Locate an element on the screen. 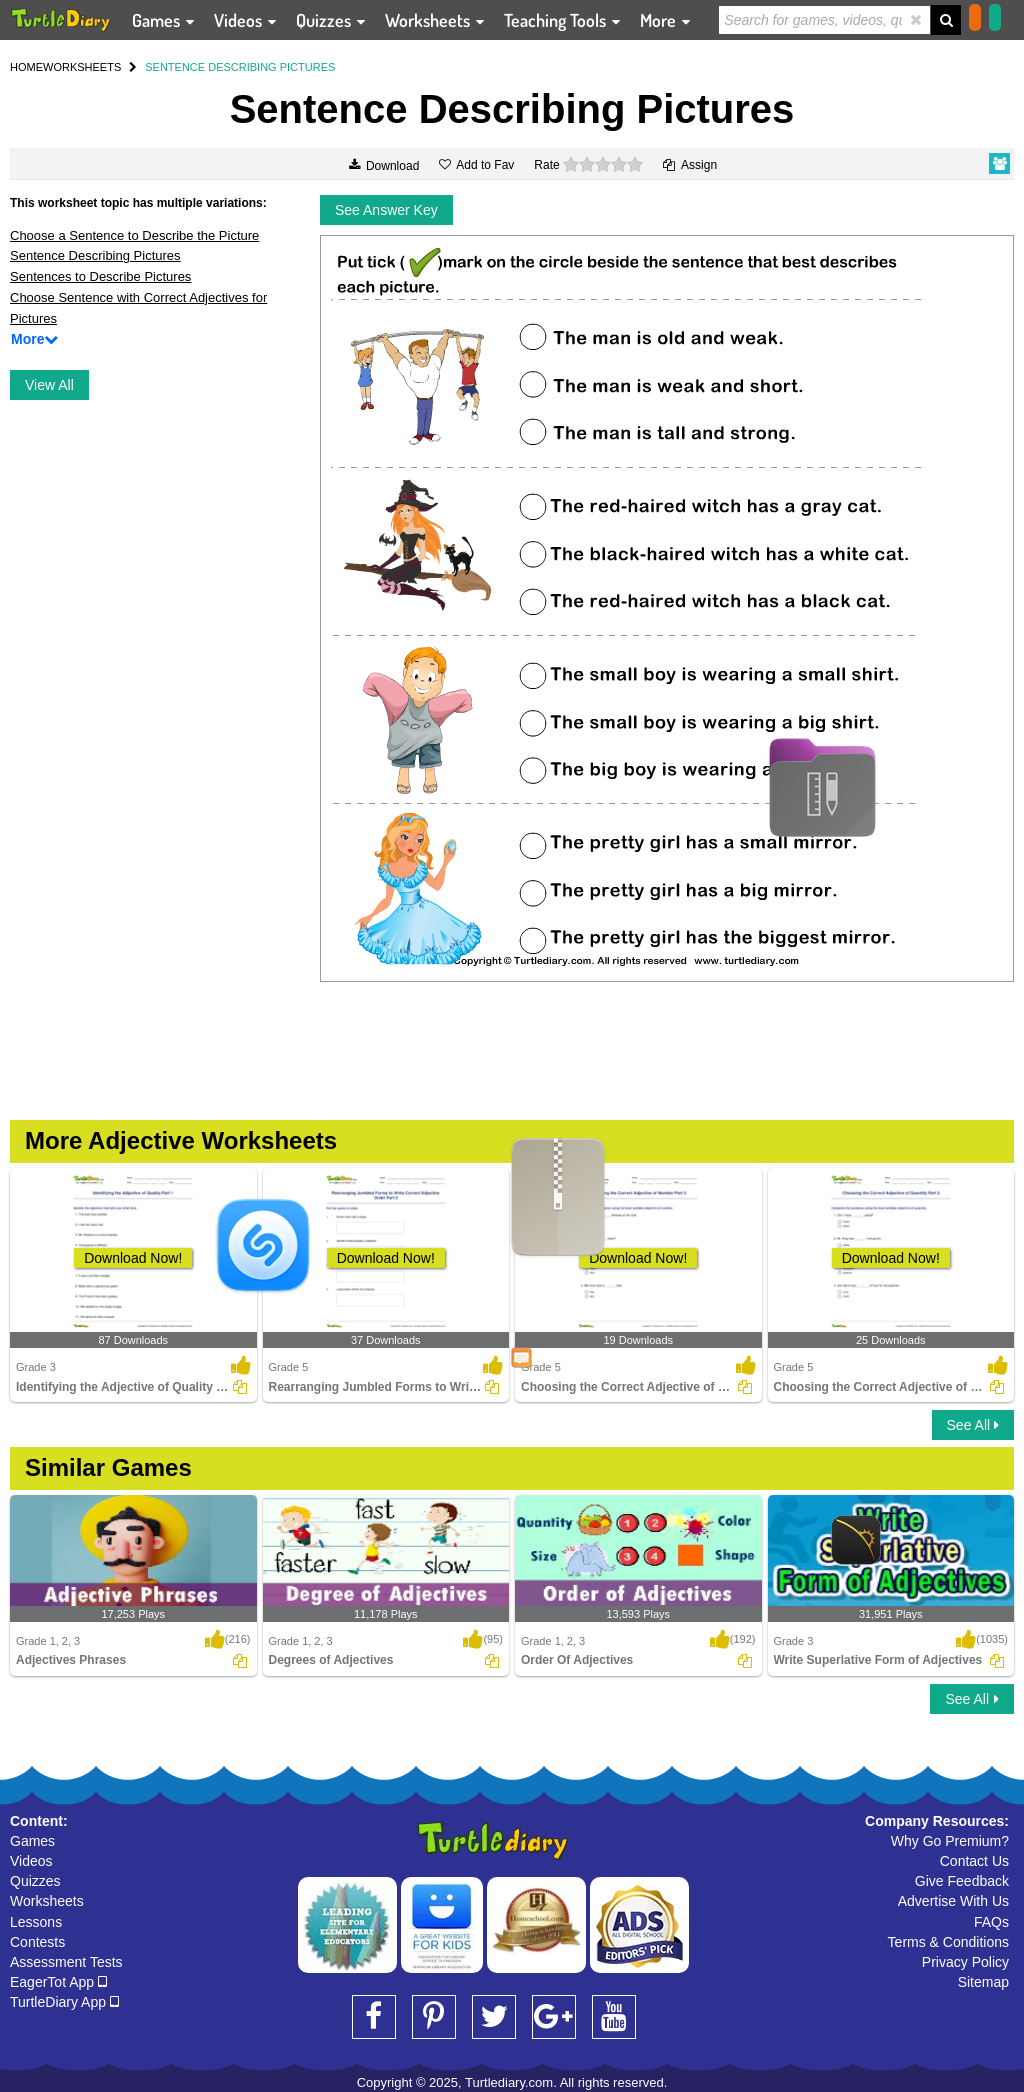 This screenshot has height=2092, width=1024. open engrampa archive manager is located at coordinates (558, 1197).